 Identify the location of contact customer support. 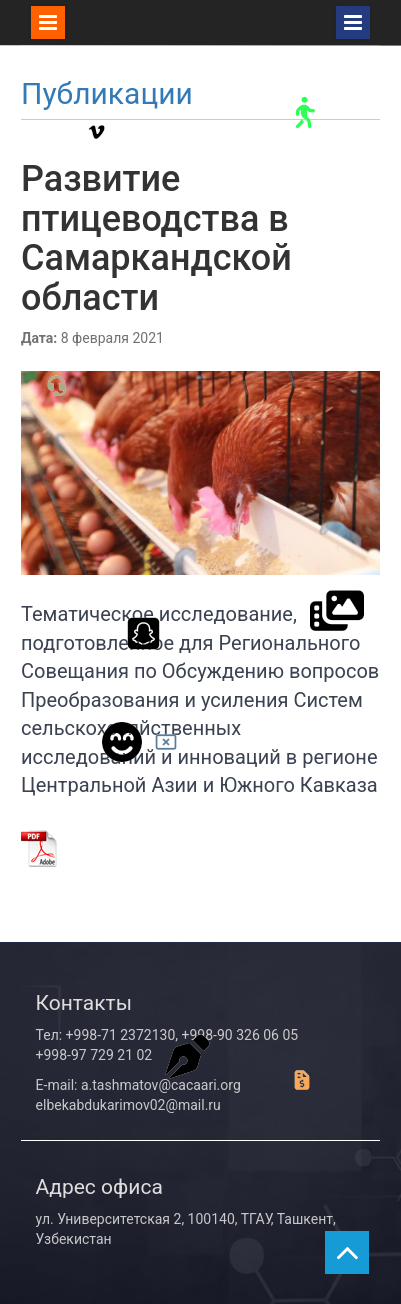
(56, 385).